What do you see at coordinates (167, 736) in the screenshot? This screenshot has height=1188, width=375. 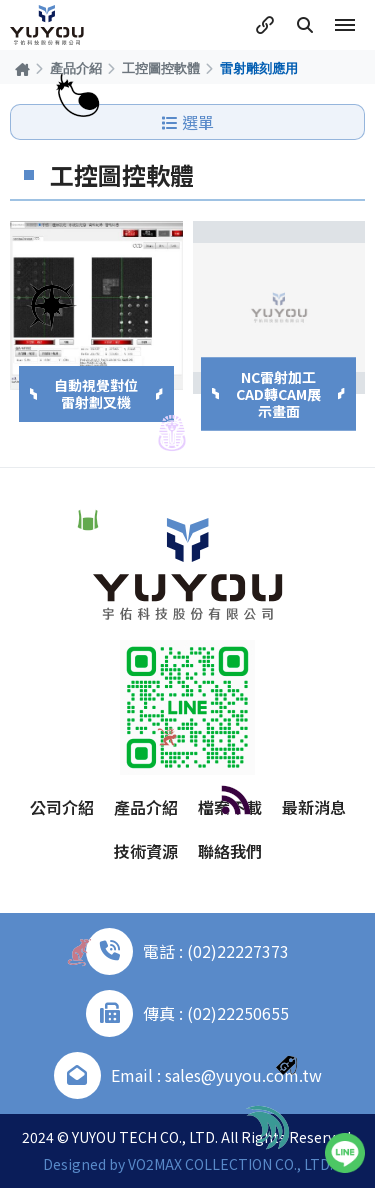 I see `indicates slavery or oppression theme in historical game content` at bounding box center [167, 736].